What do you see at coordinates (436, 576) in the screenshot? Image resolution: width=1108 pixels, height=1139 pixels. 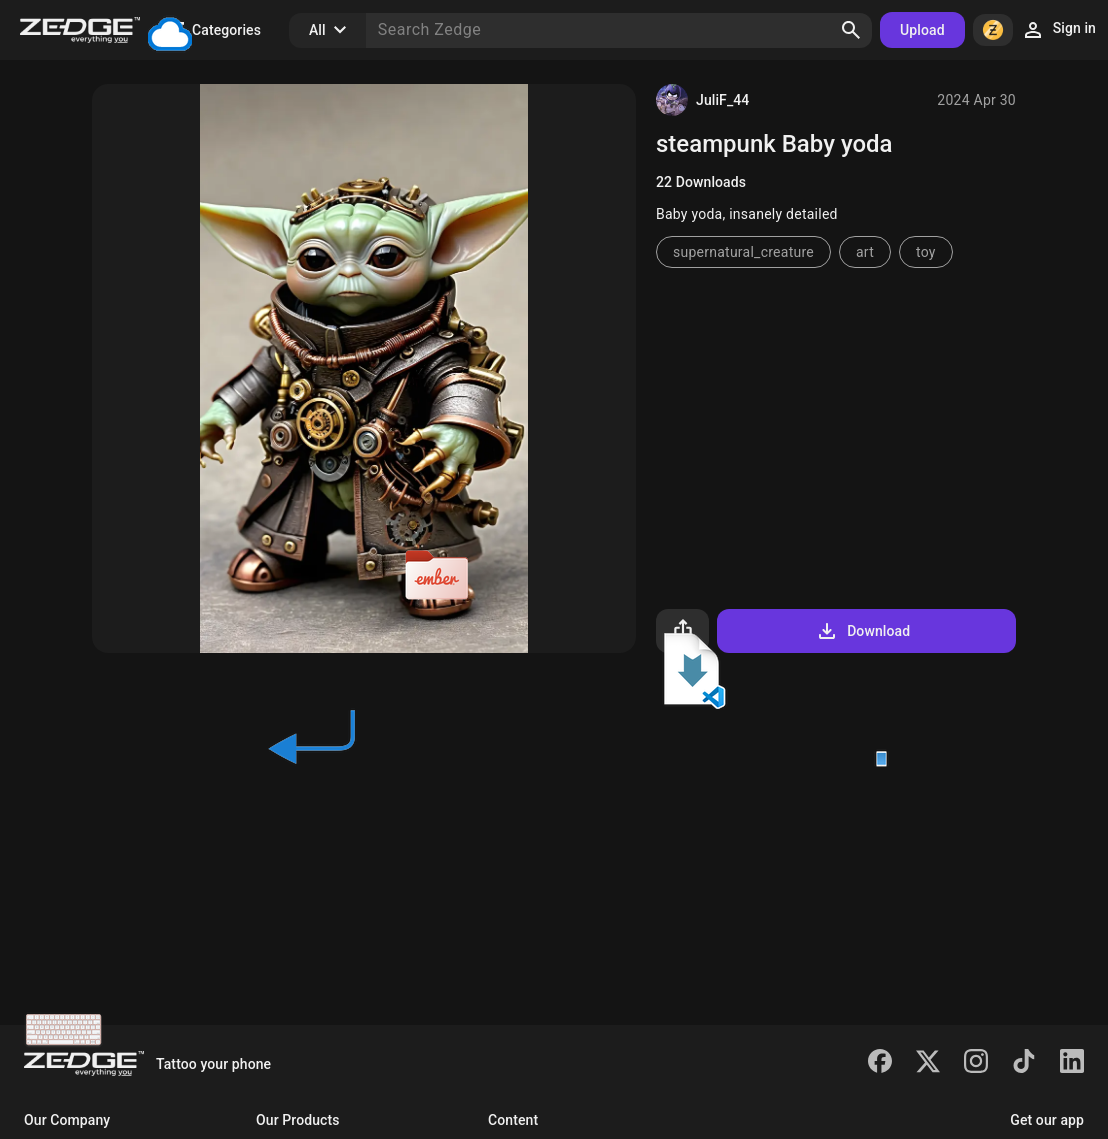 I see `open ember.js project folder` at bounding box center [436, 576].